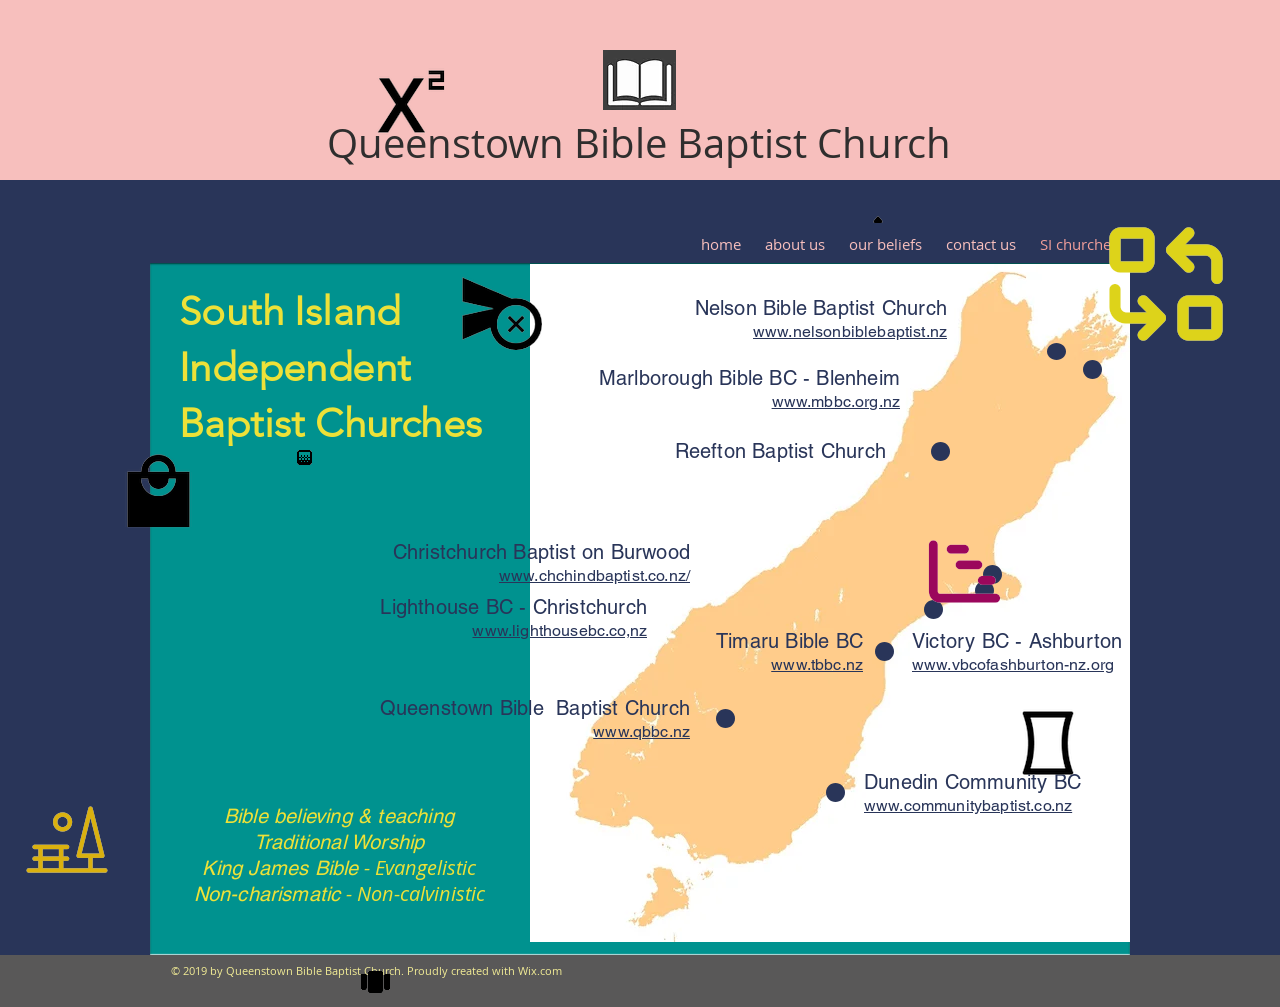 This screenshot has width=1280, height=1007. What do you see at coordinates (1166, 284) in the screenshot?
I see `swap or exchange two items` at bounding box center [1166, 284].